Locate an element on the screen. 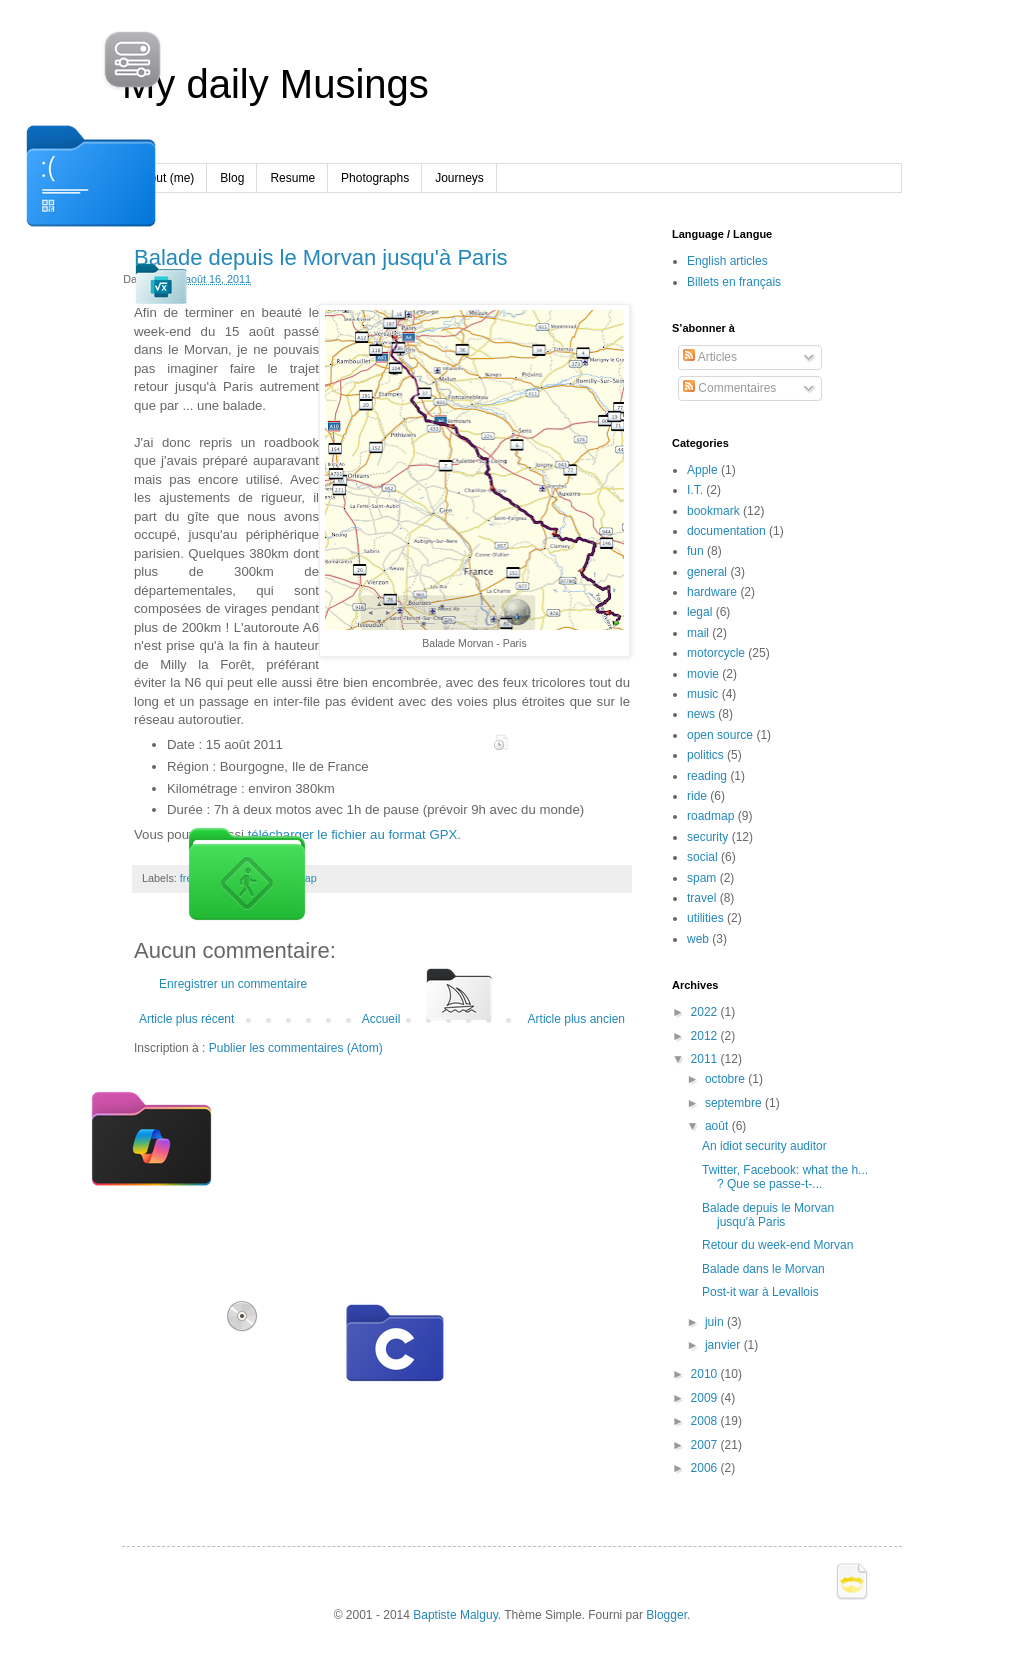  open folder containing C programming files is located at coordinates (394, 1345).